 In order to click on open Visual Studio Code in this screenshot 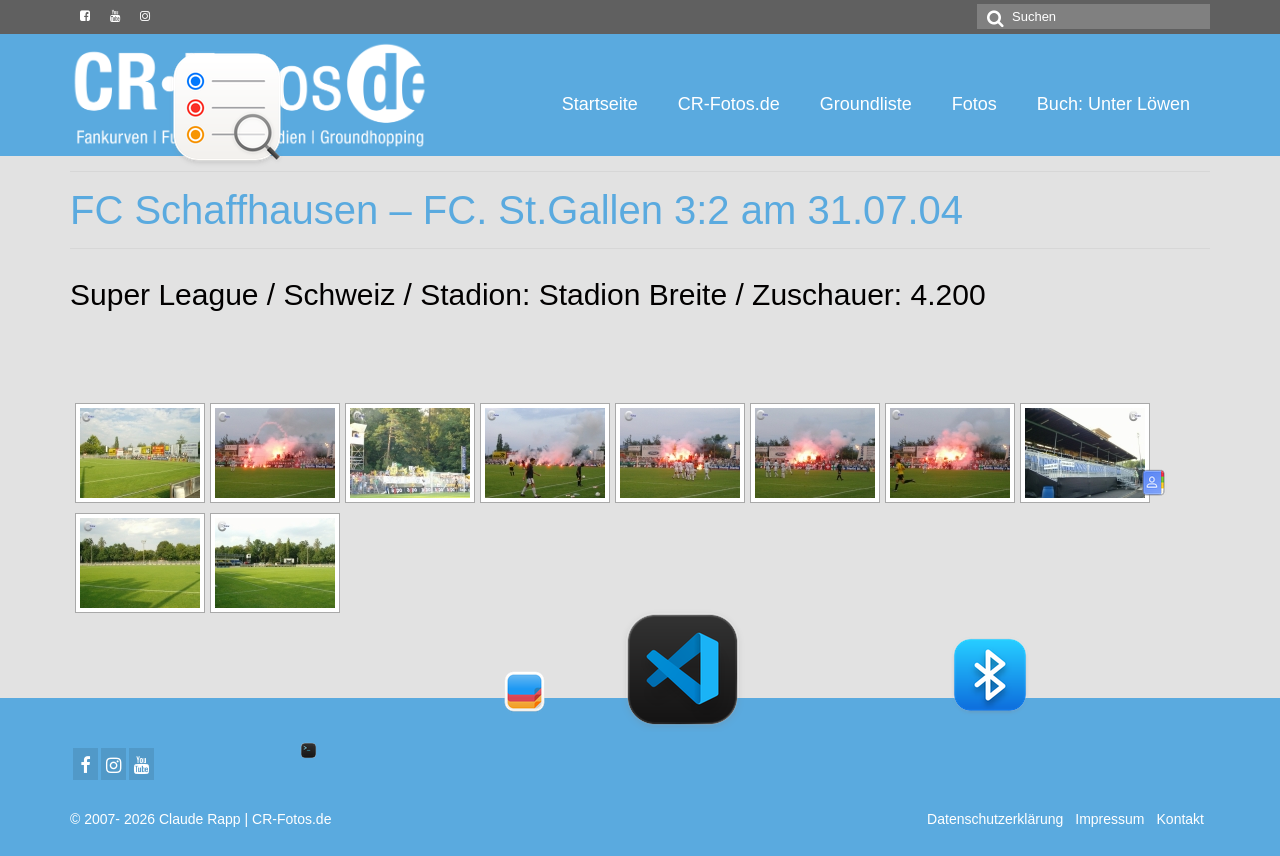, I will do `click(682, 669)`.